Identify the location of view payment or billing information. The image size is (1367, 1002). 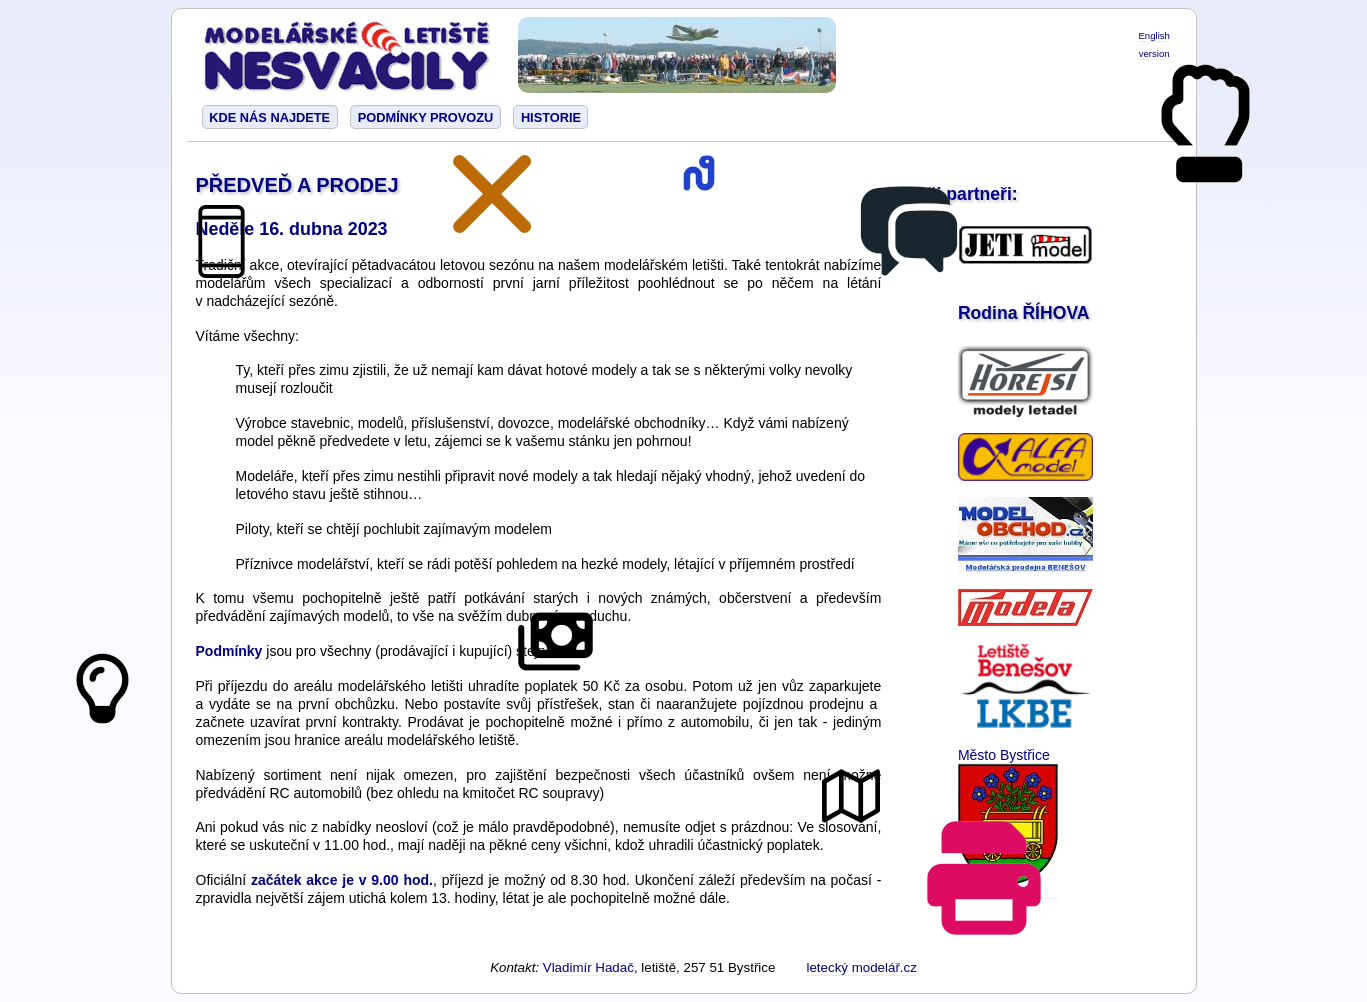
(555, 641).